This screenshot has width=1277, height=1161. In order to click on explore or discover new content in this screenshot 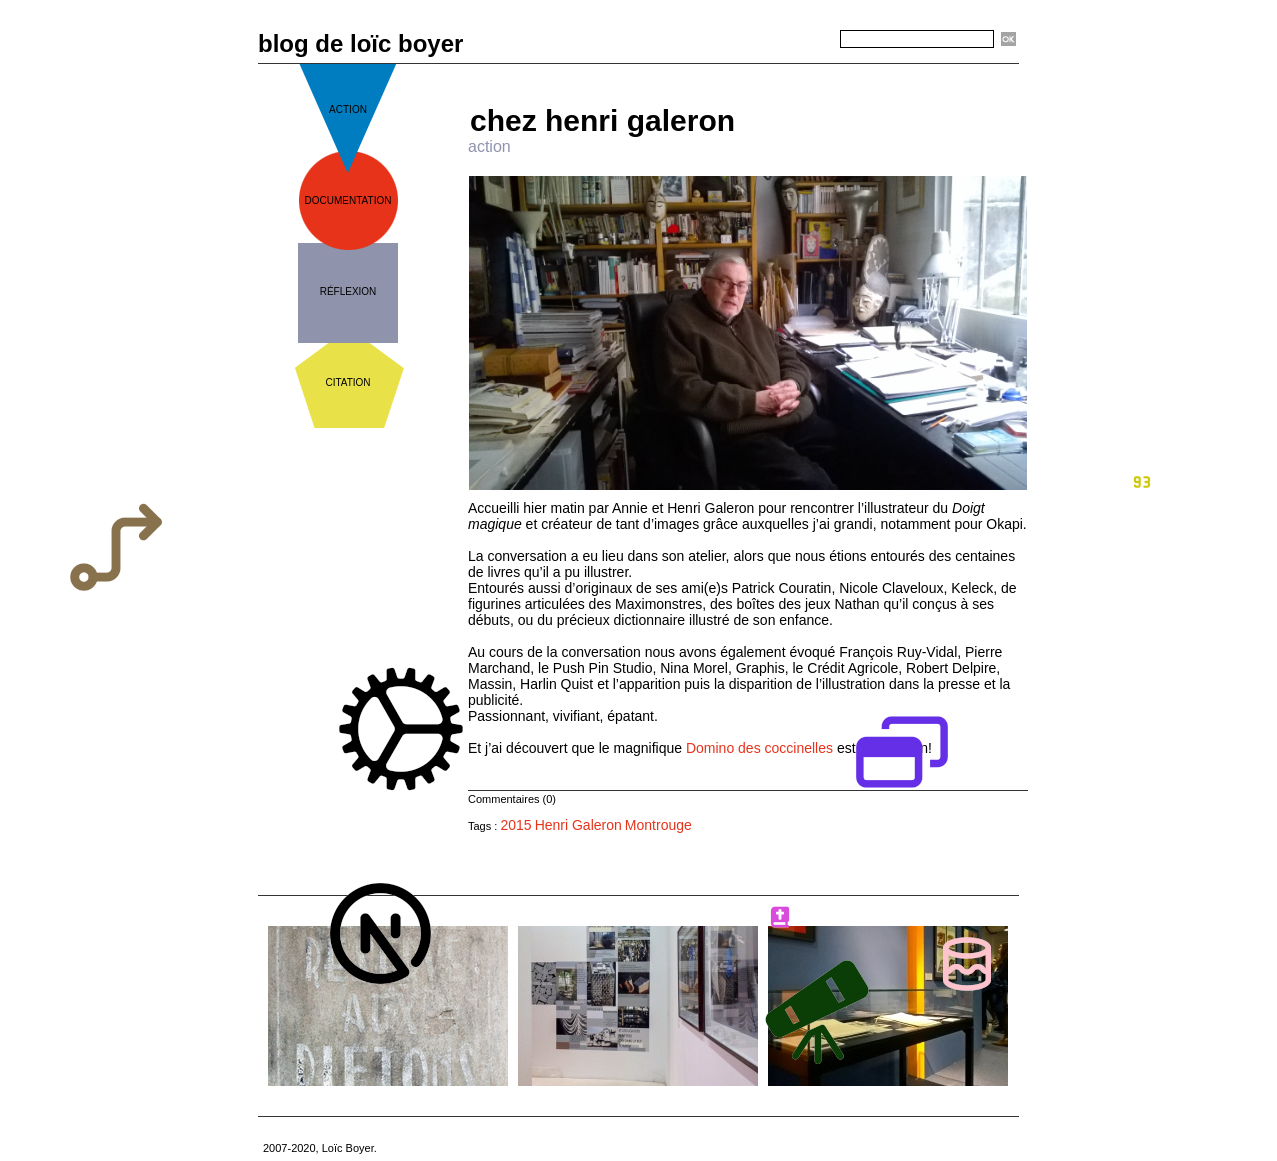, I will do `click(819, 1010)`.